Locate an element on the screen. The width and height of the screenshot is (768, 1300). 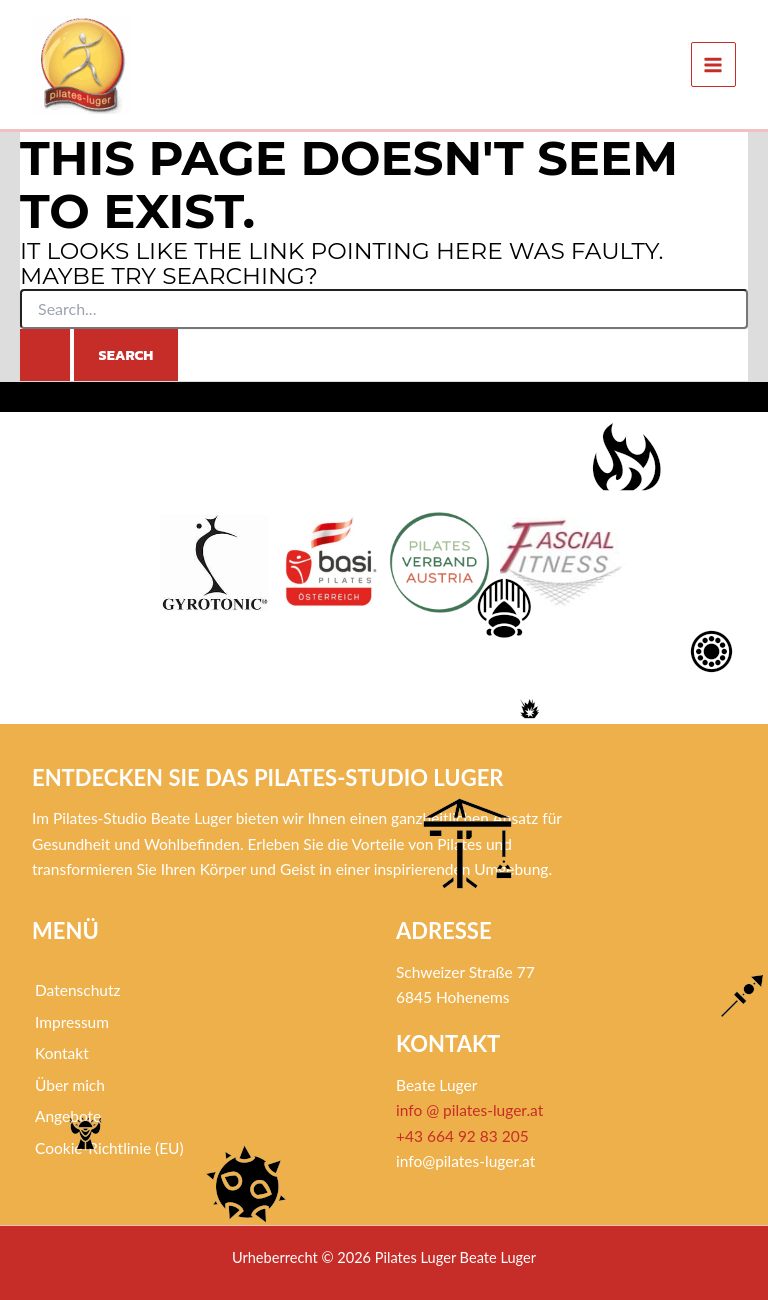
rotary dial or vintage phone interface is located at coordinates (711, 651).